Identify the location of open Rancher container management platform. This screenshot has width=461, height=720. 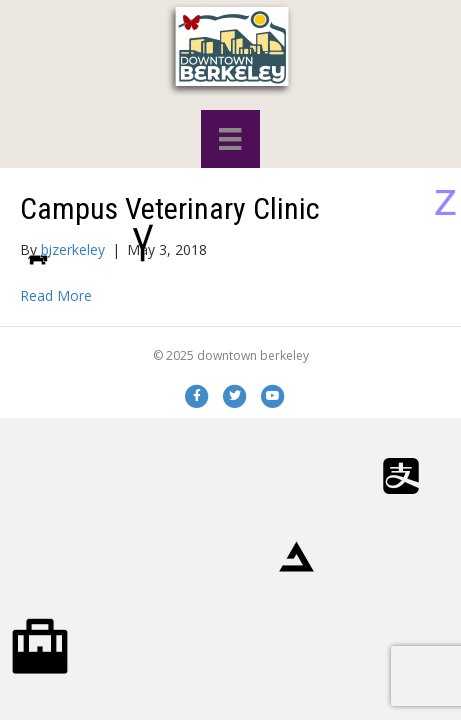
(39, 259).